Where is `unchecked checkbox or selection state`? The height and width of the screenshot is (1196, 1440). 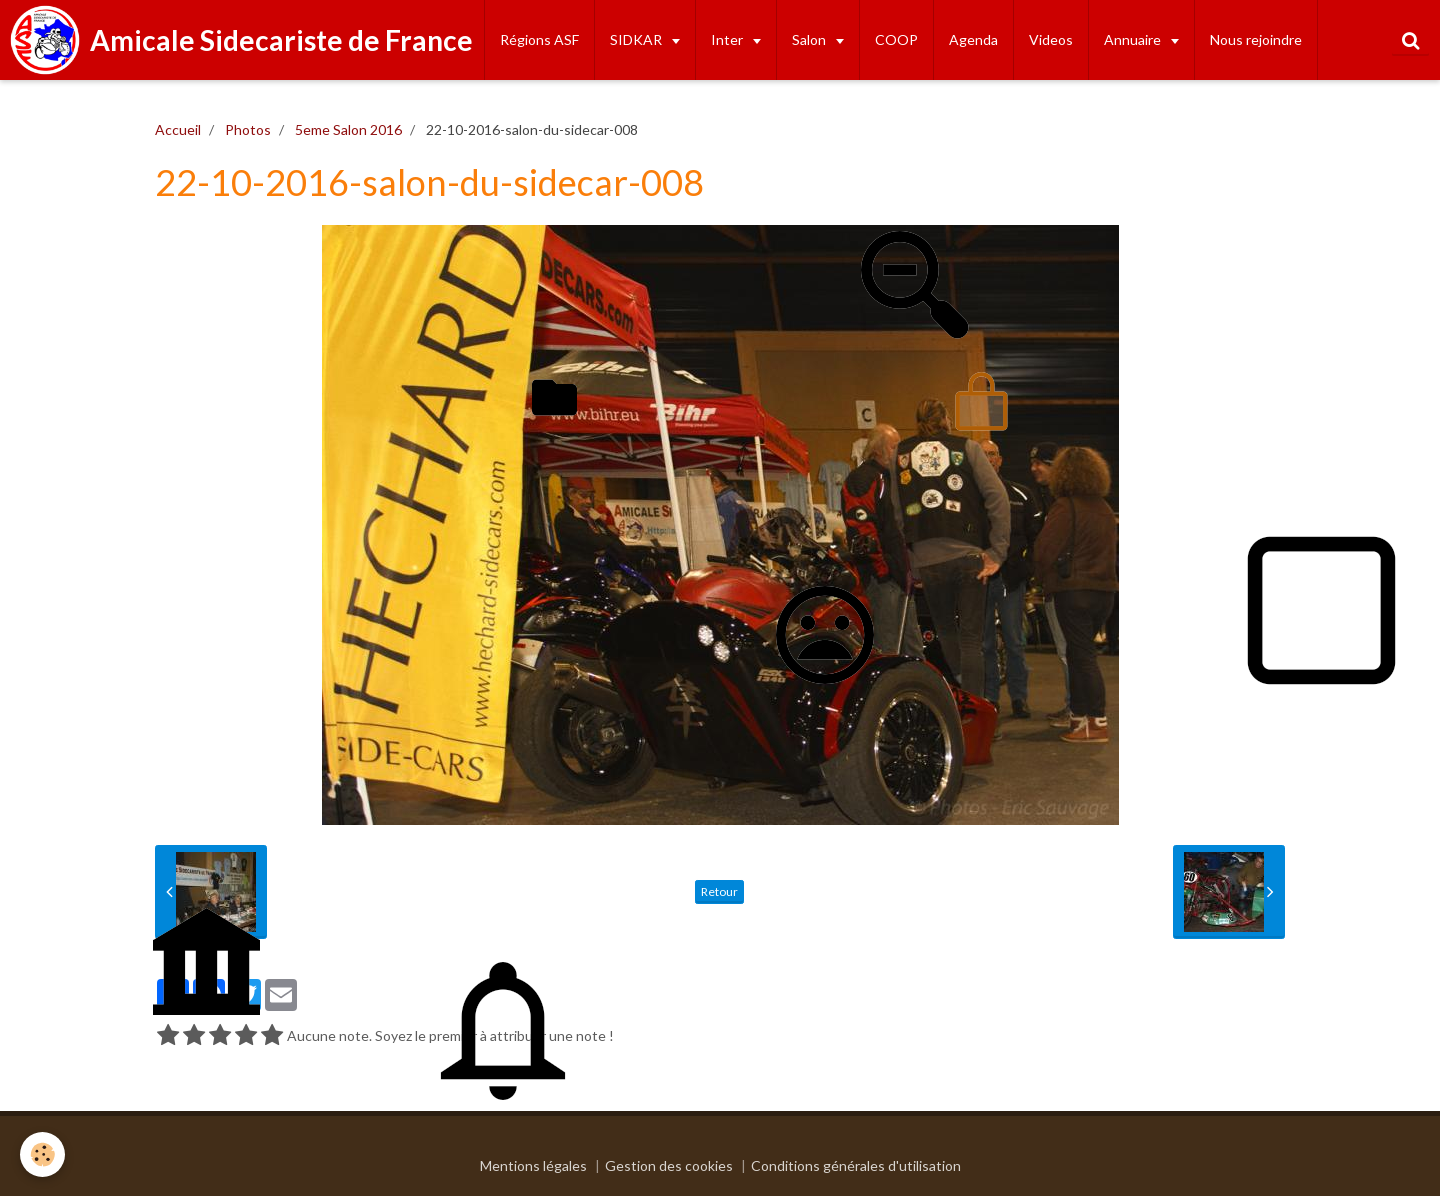 unchecked checkbox or selection state is located at coordinates (1321, 610).